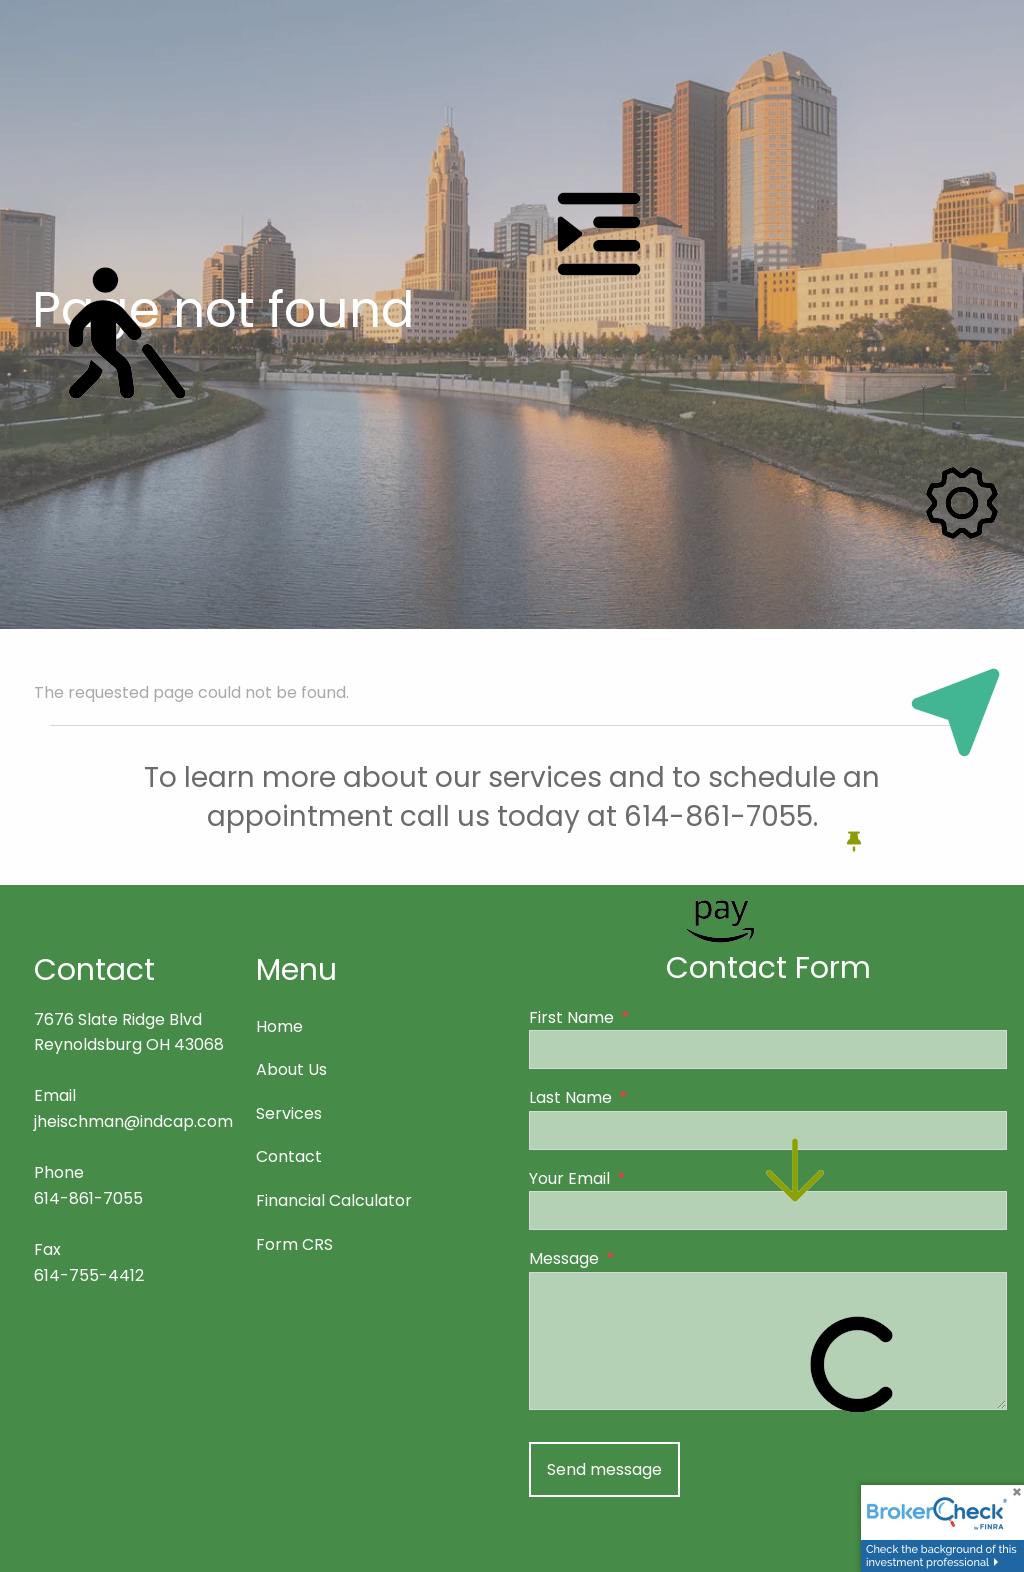 This screenshot has height=1572, width=1024. Describe the element at coordinates (851, 1364) in the screenshot. I see `indicates the letter C or a C-related category` at that location.